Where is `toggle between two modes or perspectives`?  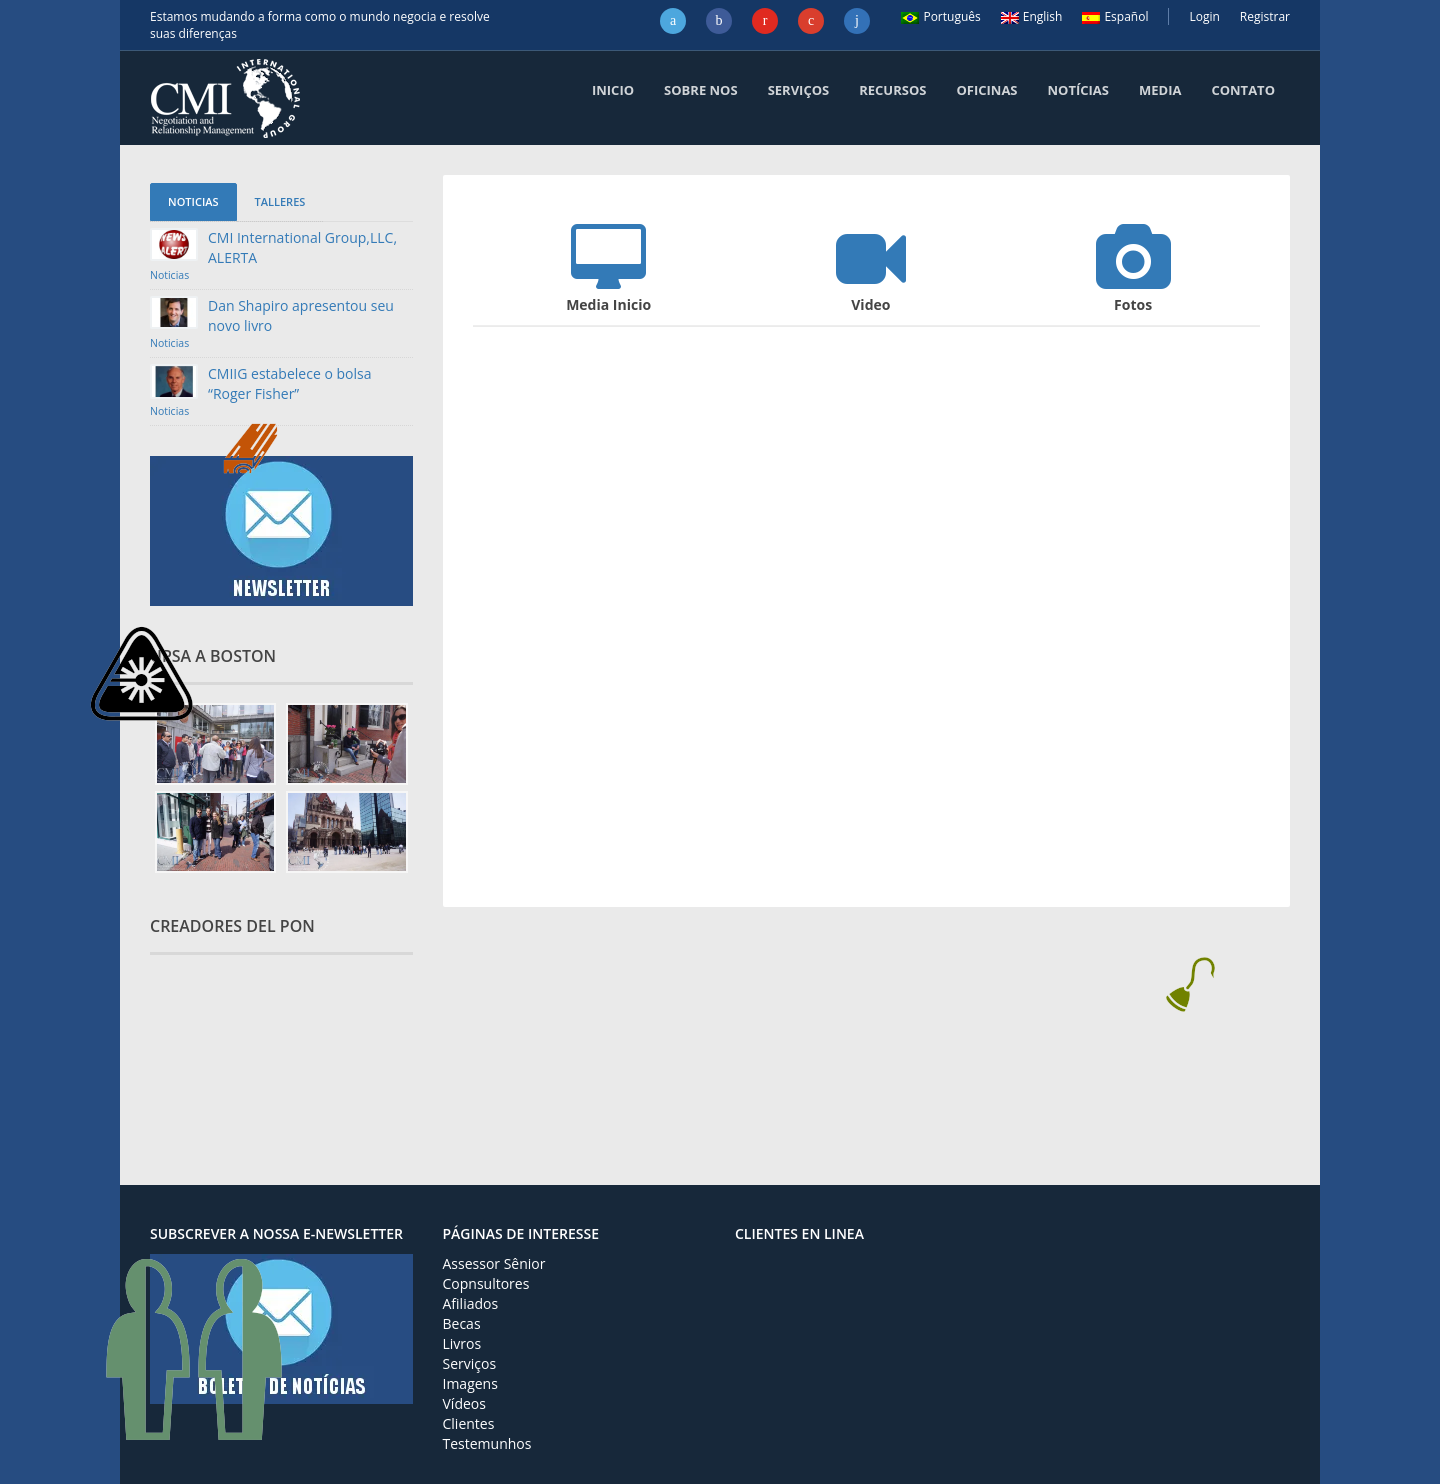 toggle between two modes or perspectives is located at coordinates (193, 1348).